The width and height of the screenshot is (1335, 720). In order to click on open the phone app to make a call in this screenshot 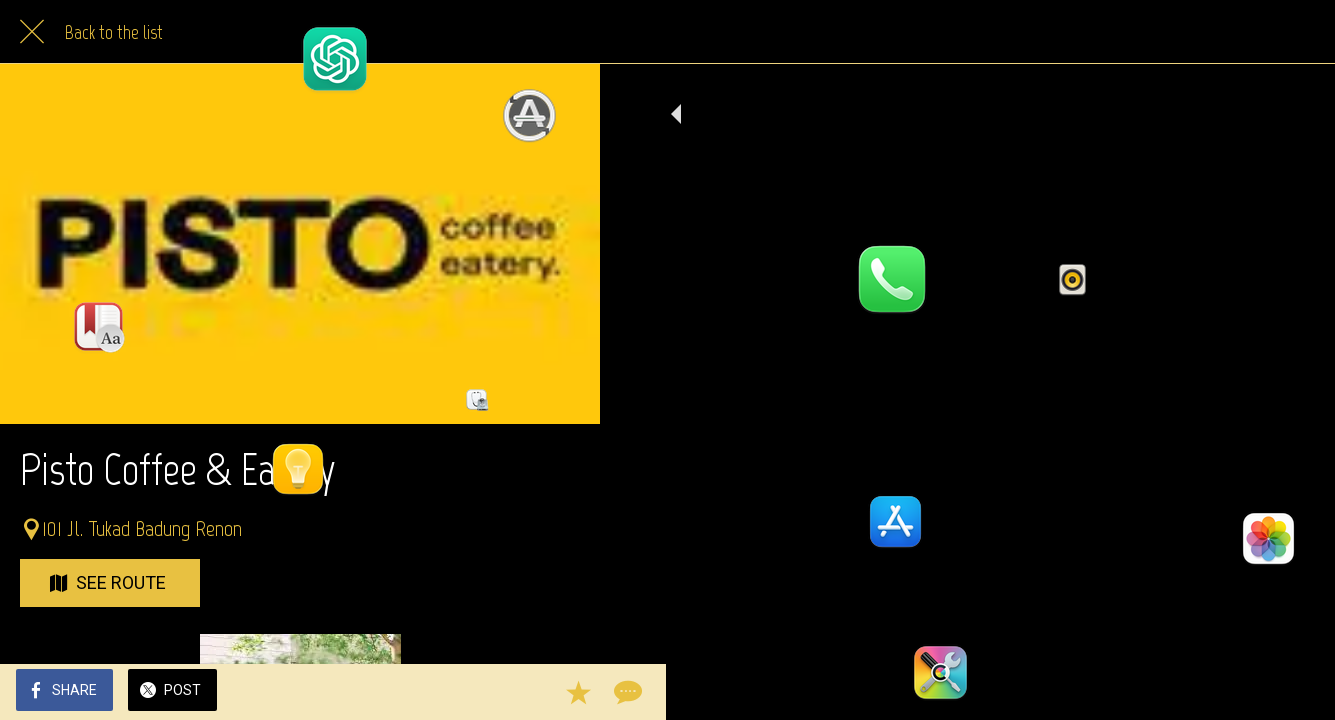, I will do `click(892, 279)`.